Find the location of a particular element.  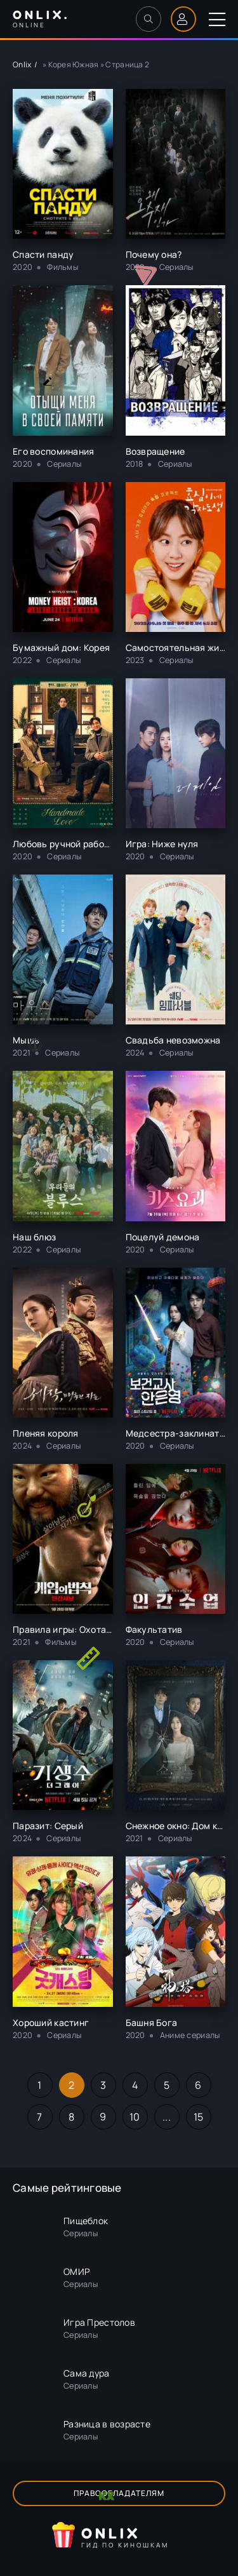

mark message as spam is located at coordinates (35, 1045).